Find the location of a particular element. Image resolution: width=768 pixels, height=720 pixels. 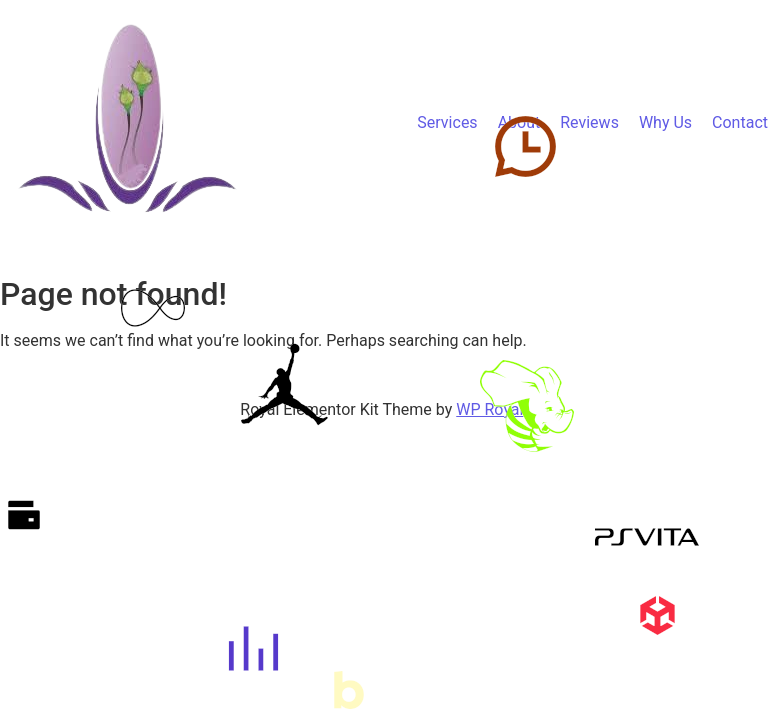

apache hive data warehouse software logo is located at coordinates (527, 406).